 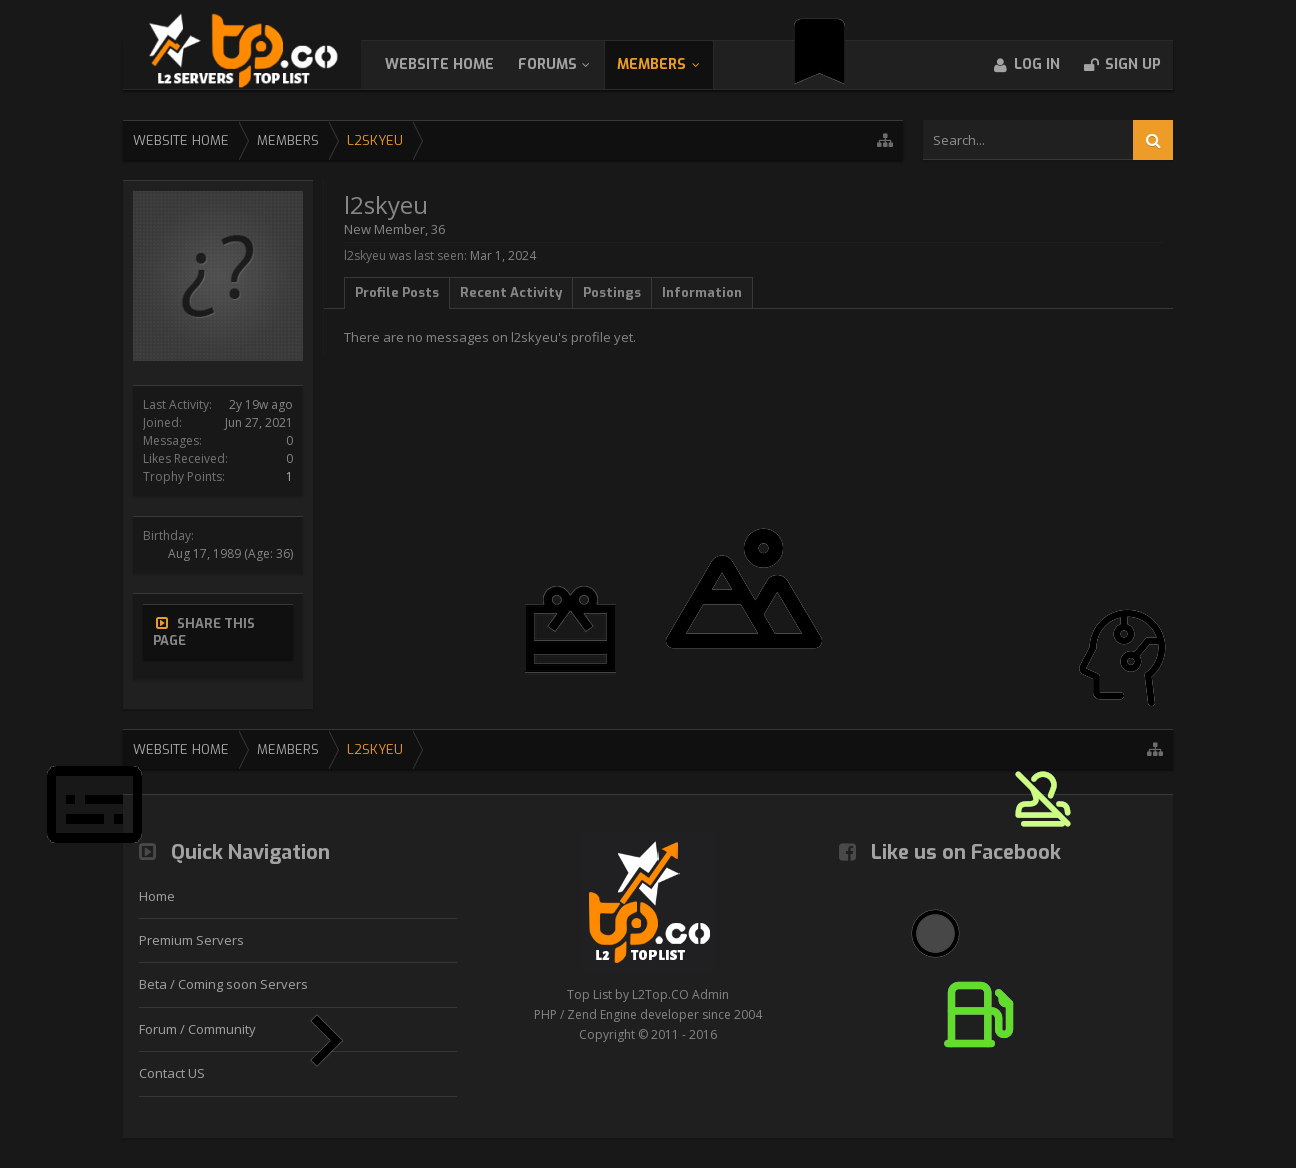 I want to click on camera lens or photography mode, so click(x=935, y=933).